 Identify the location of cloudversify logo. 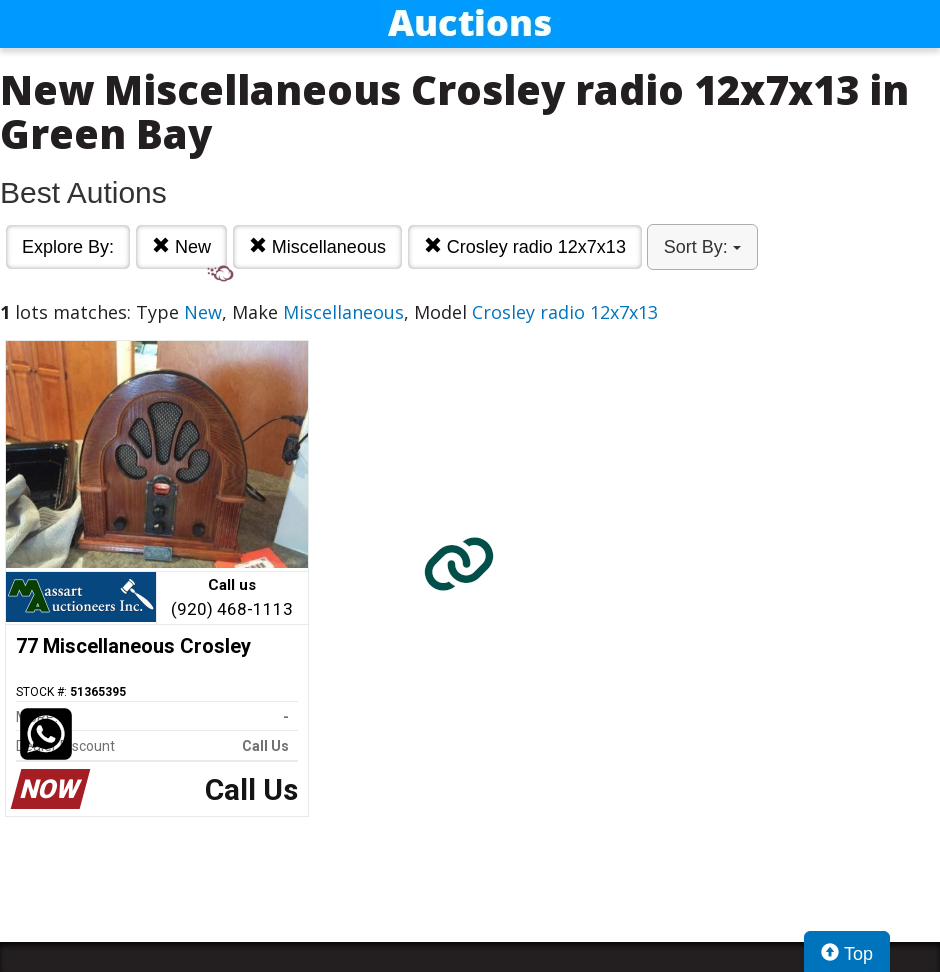
(220, 273).